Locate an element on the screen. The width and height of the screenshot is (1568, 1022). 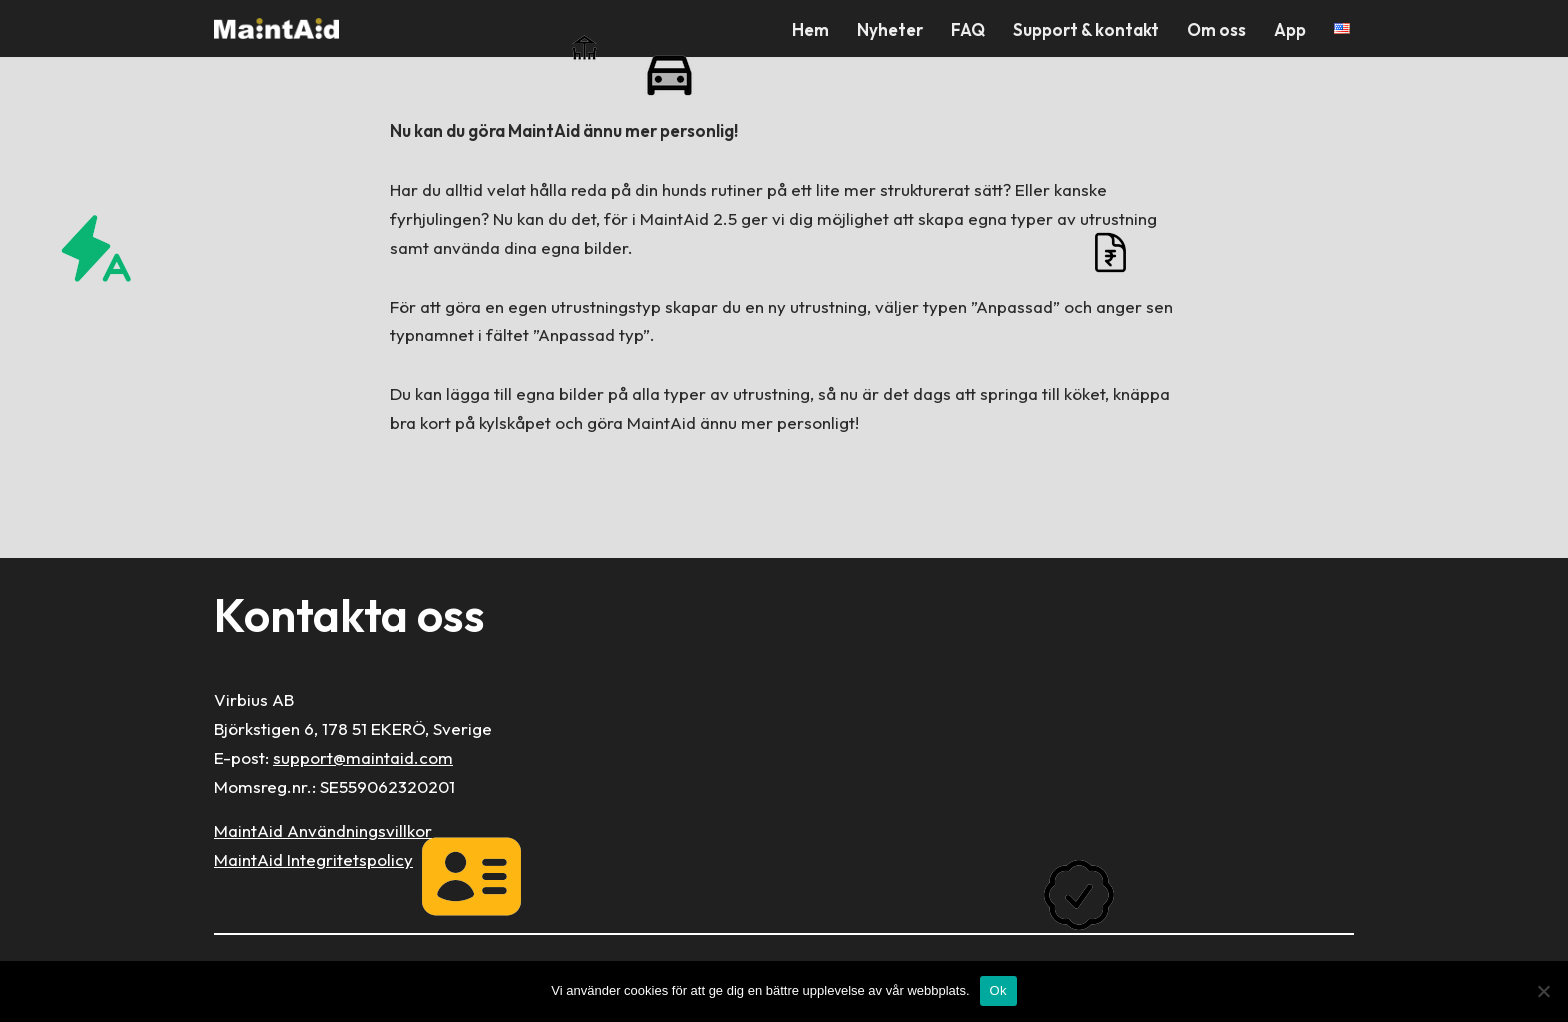
view your profile or ID card is located at coordinates (471, 876).